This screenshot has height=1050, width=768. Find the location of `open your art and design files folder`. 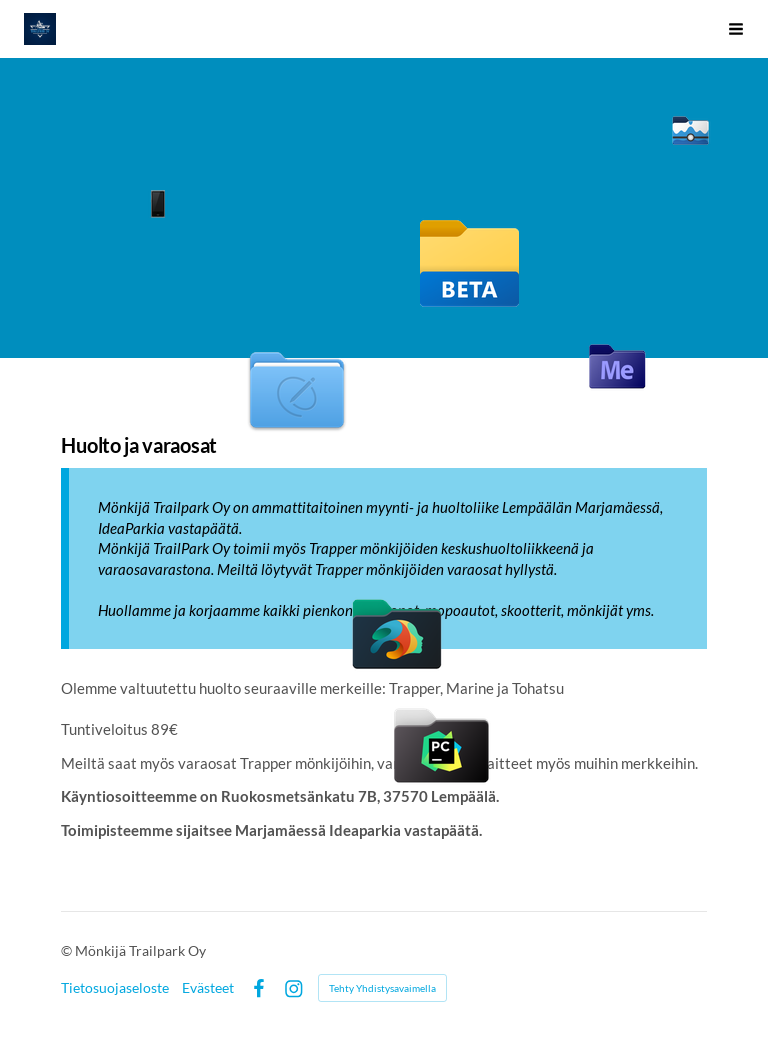

open your art and design files folder is located at coordinates (297, 390).